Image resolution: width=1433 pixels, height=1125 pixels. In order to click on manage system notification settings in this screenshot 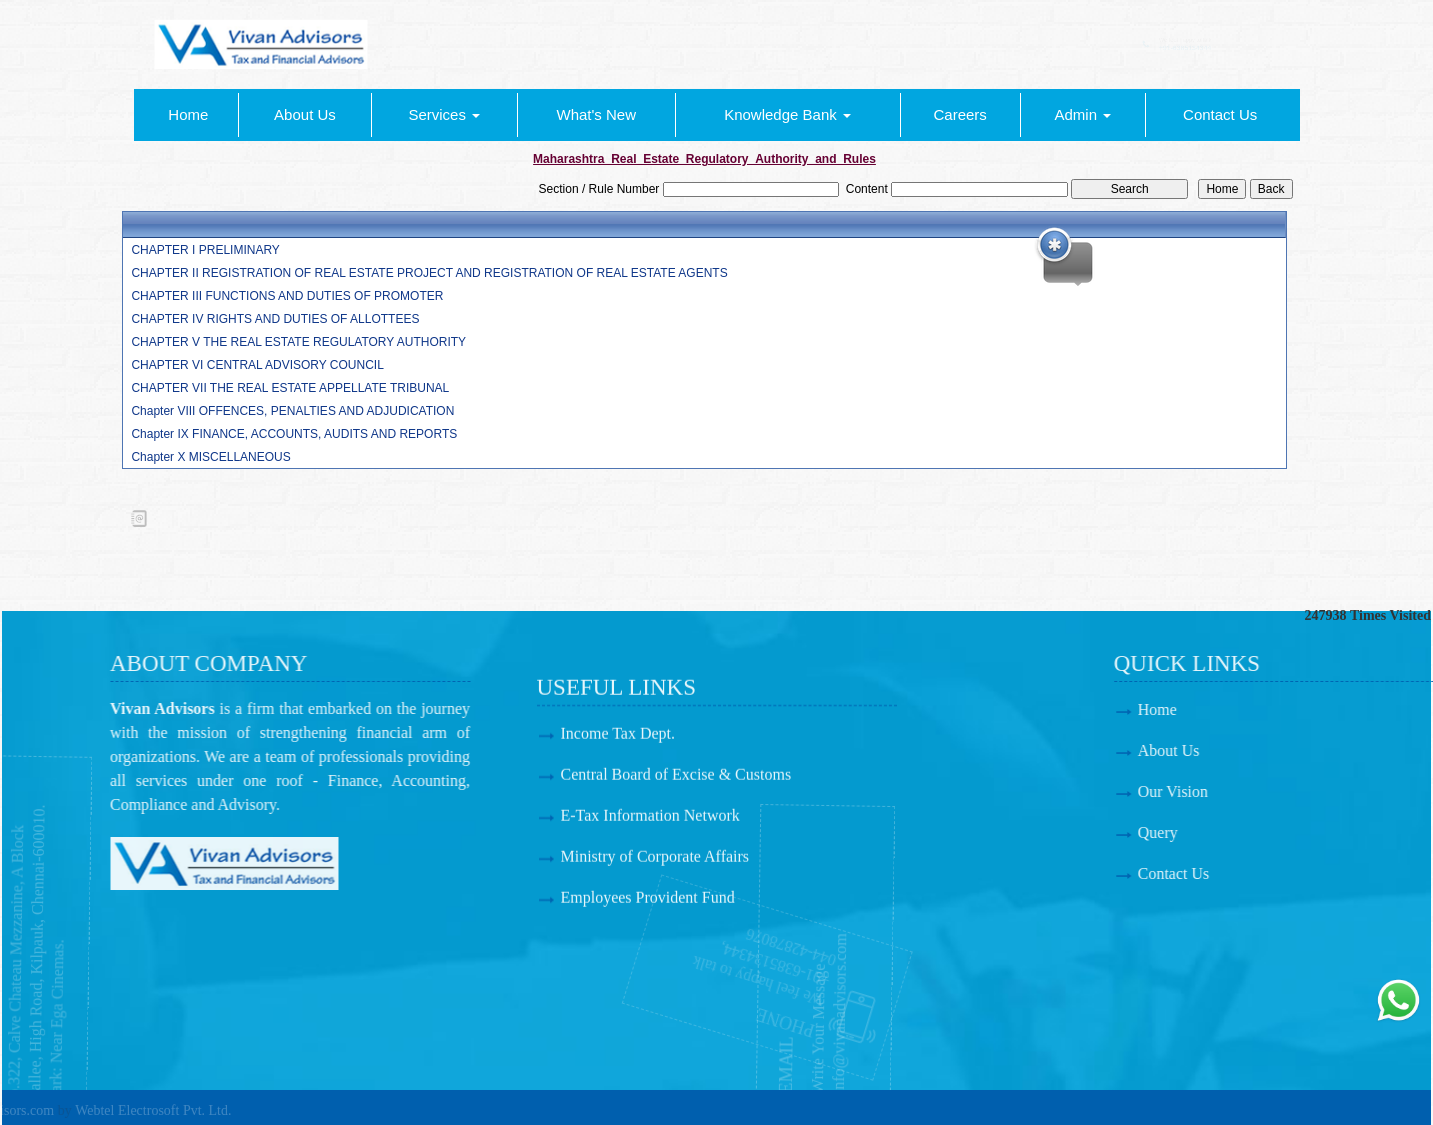, I will do `click(1065, 255)`.